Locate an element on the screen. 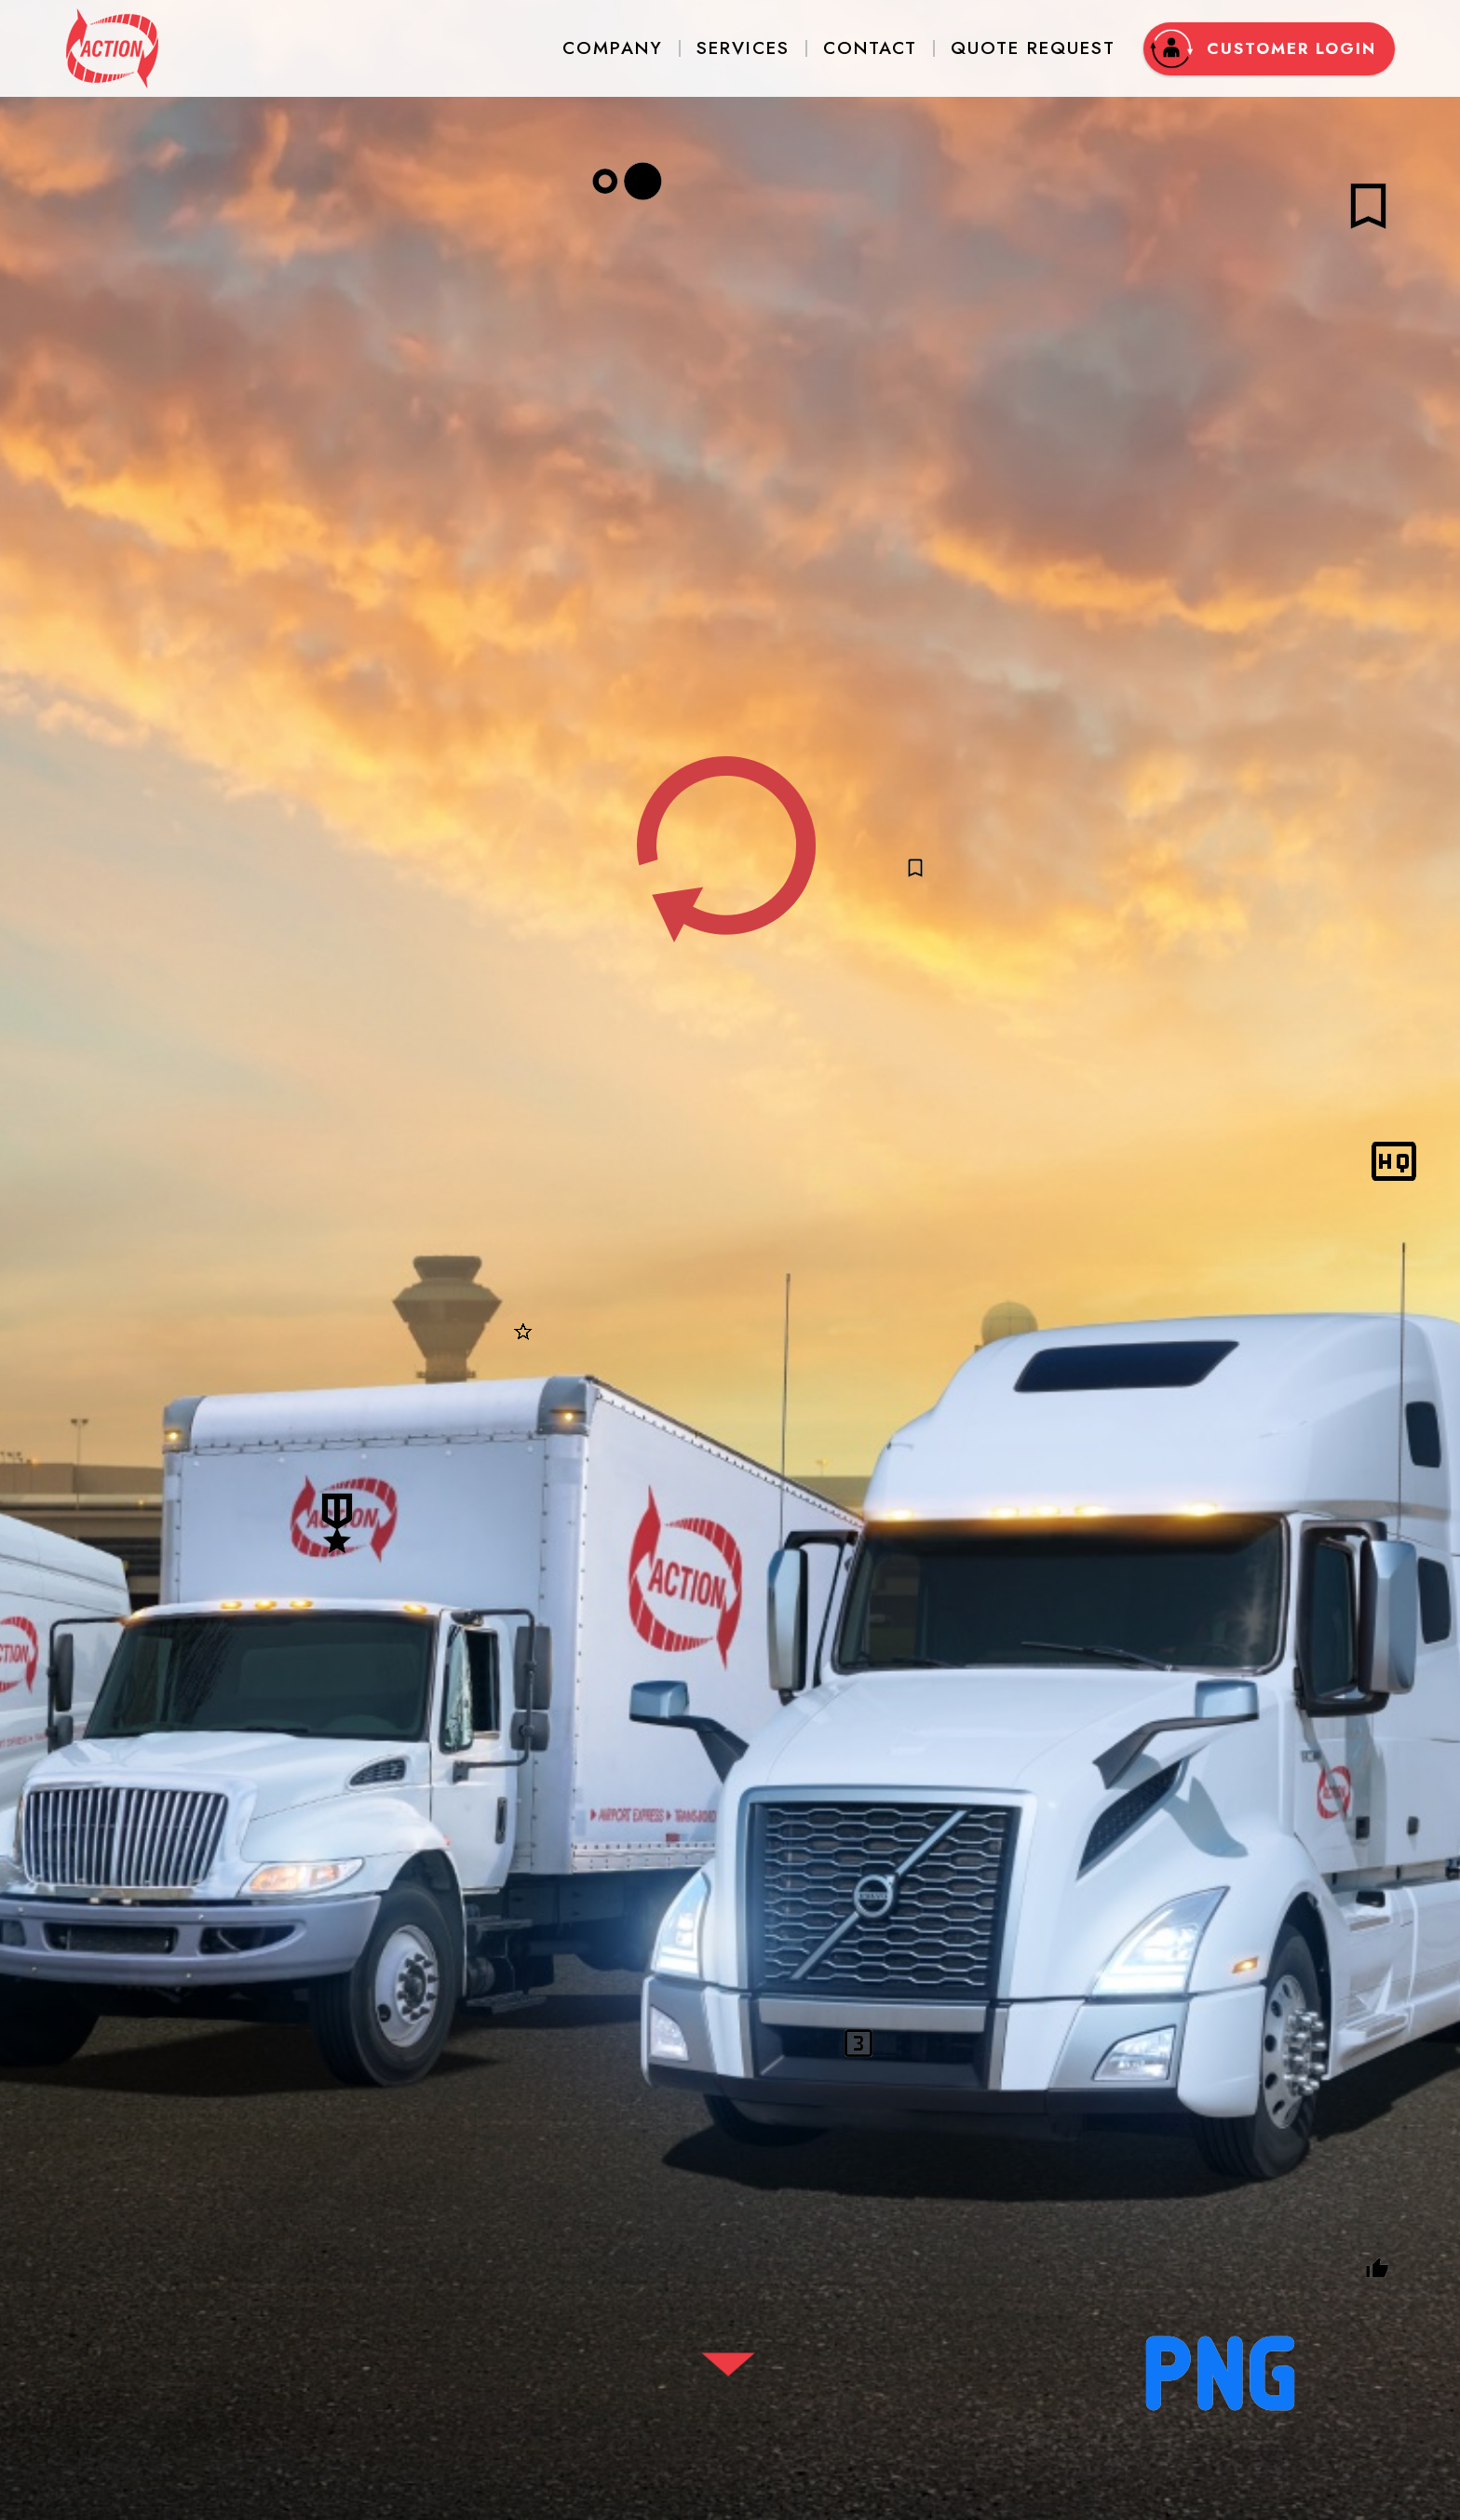 This screenshot has height=2520, width=1460. like or upvote content is located at coordinates (1377, 2269).